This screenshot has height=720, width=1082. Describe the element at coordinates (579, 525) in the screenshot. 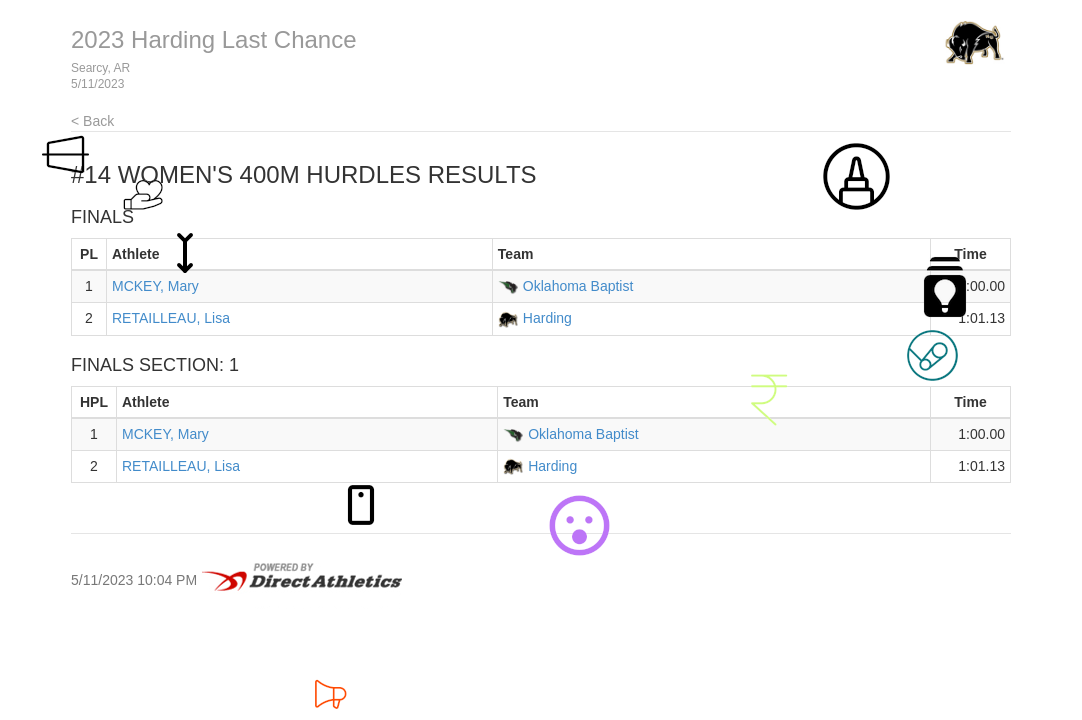

I see `indicates a surprise or unexpected event notification` at that location.